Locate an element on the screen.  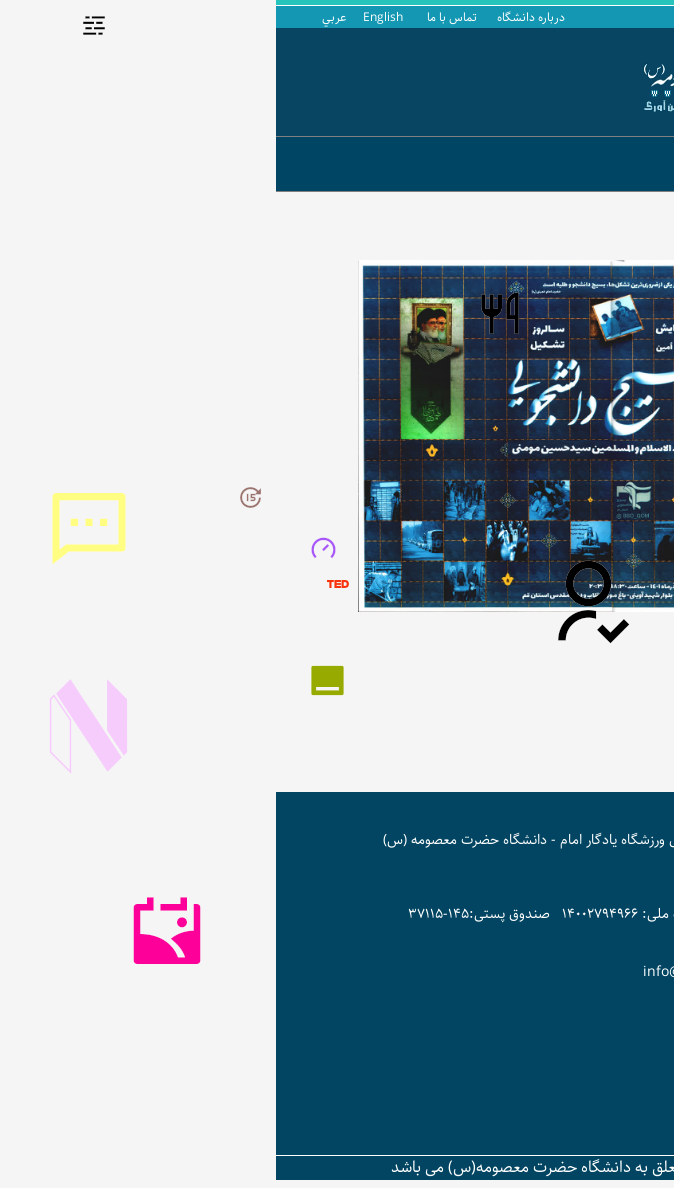
open photo gallery is located at coordinates (167, 934).